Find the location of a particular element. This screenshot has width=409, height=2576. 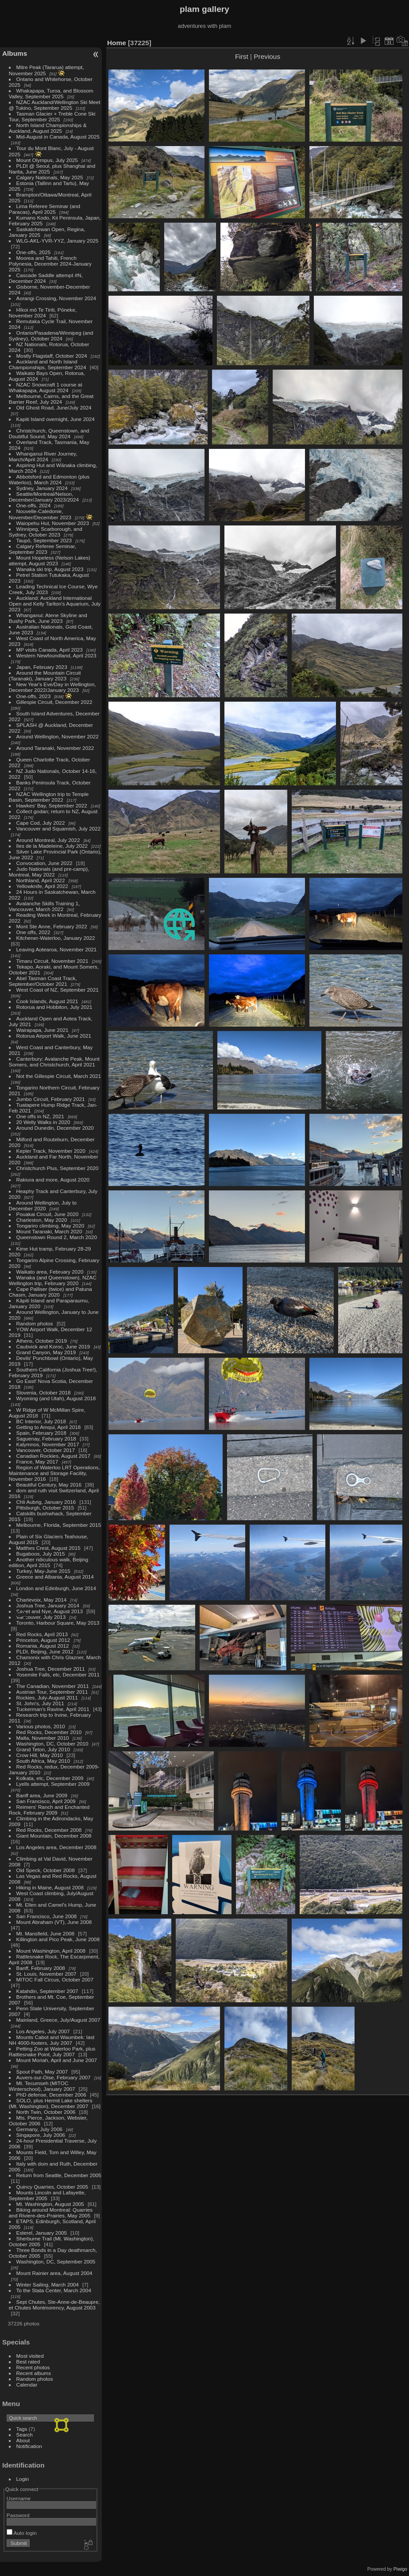

view ring network topology is located at coordinates (62, 2425).